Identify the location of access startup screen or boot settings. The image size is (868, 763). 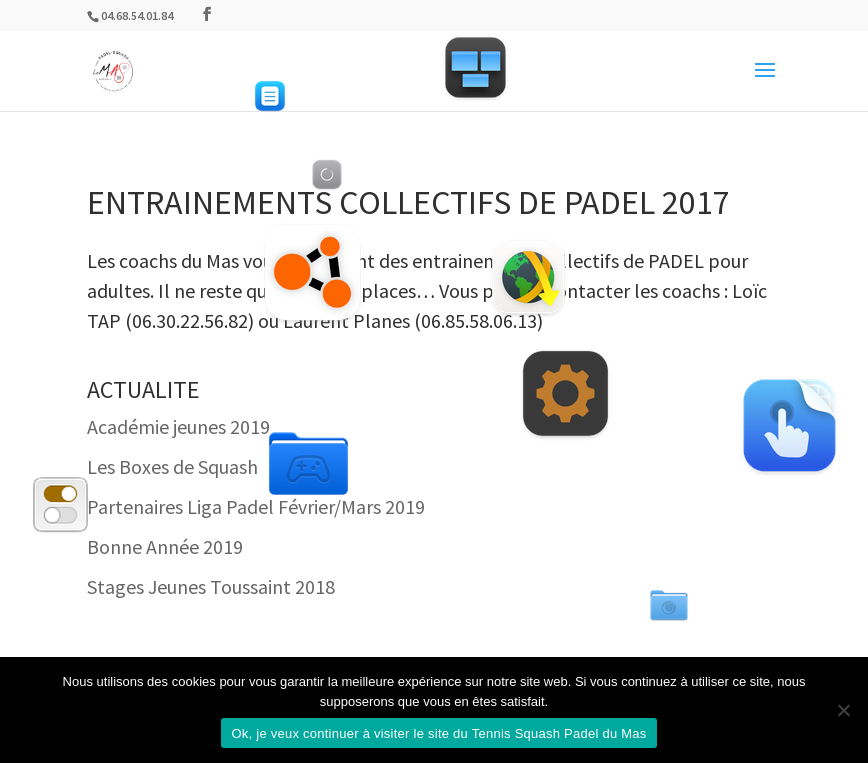
(327, 175).